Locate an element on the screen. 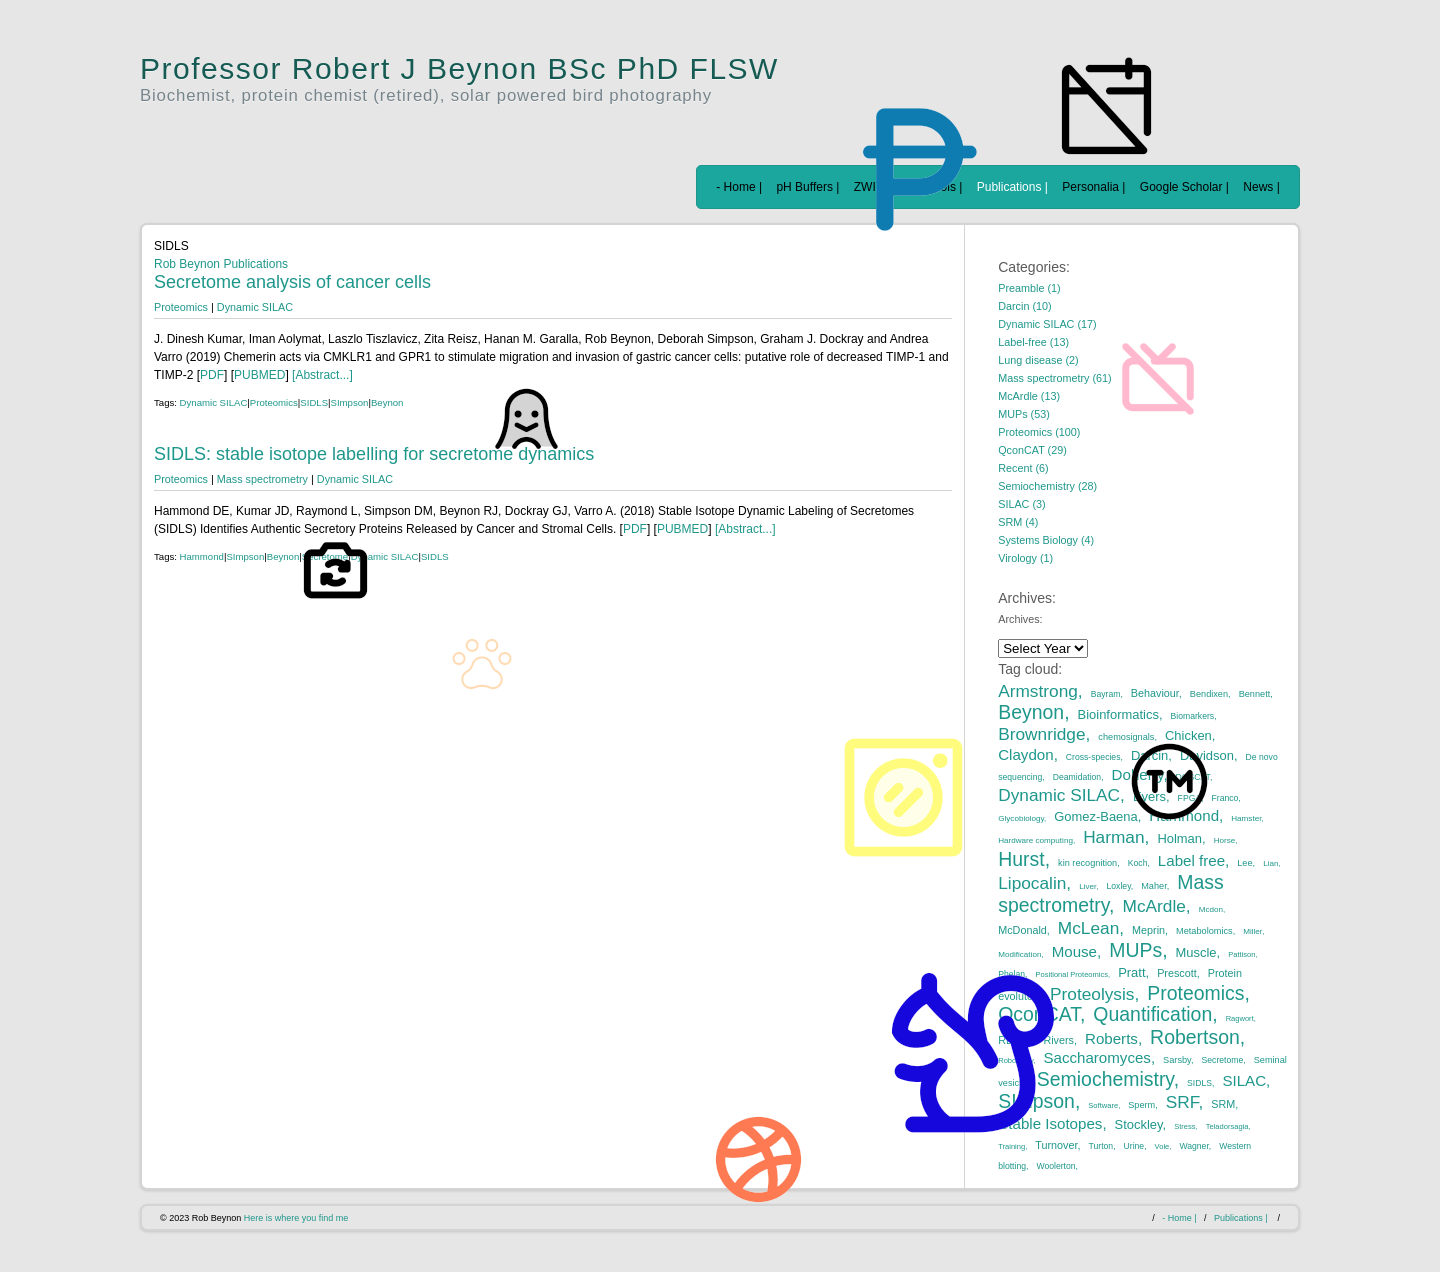 Image resolution: width=1440 pixels, height=1272 pixels. tv or display is currently off or disabled is located at coordinates (1158, 379).